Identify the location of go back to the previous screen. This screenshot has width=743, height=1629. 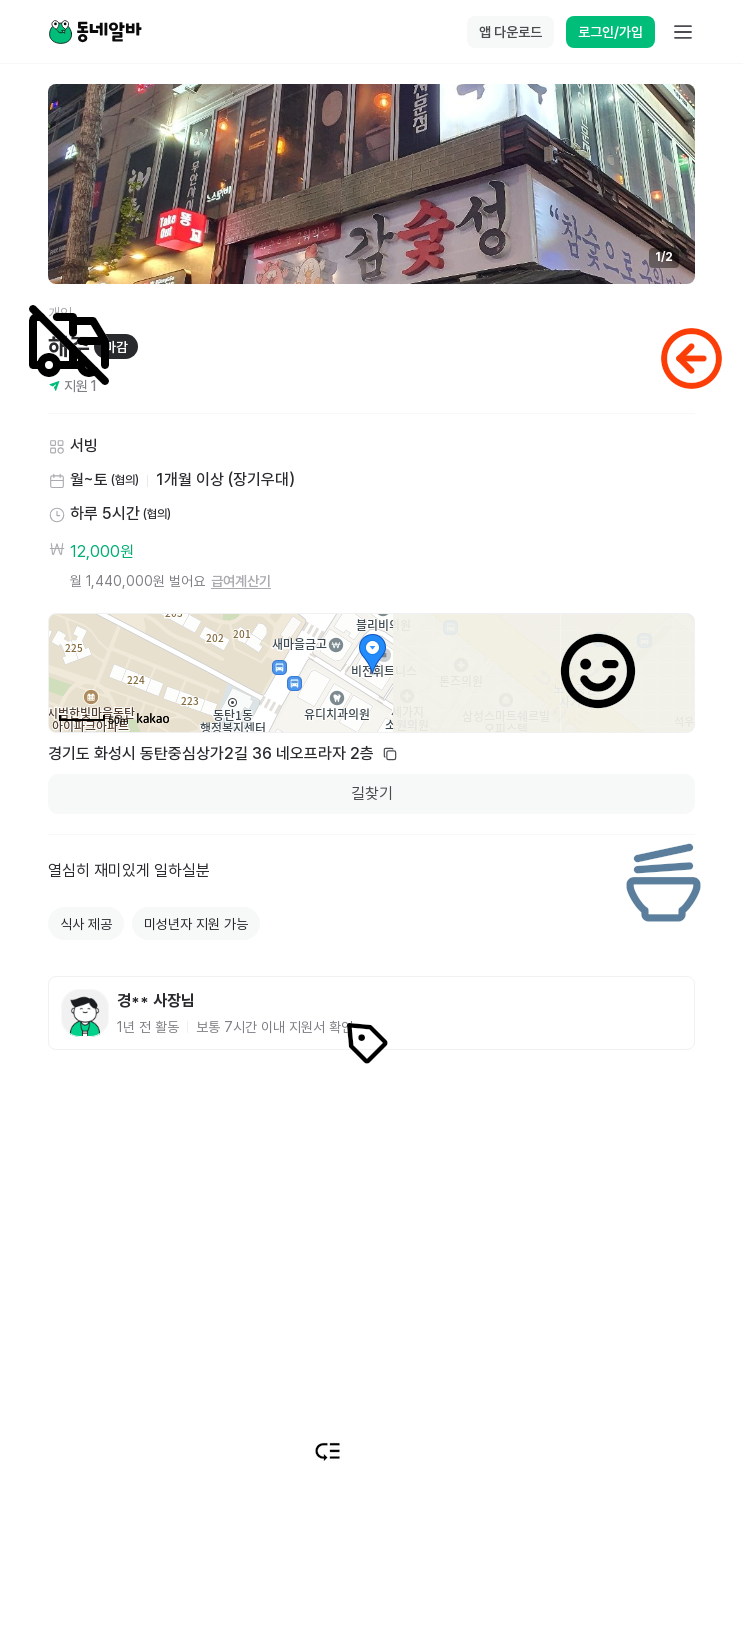
(691, 358).